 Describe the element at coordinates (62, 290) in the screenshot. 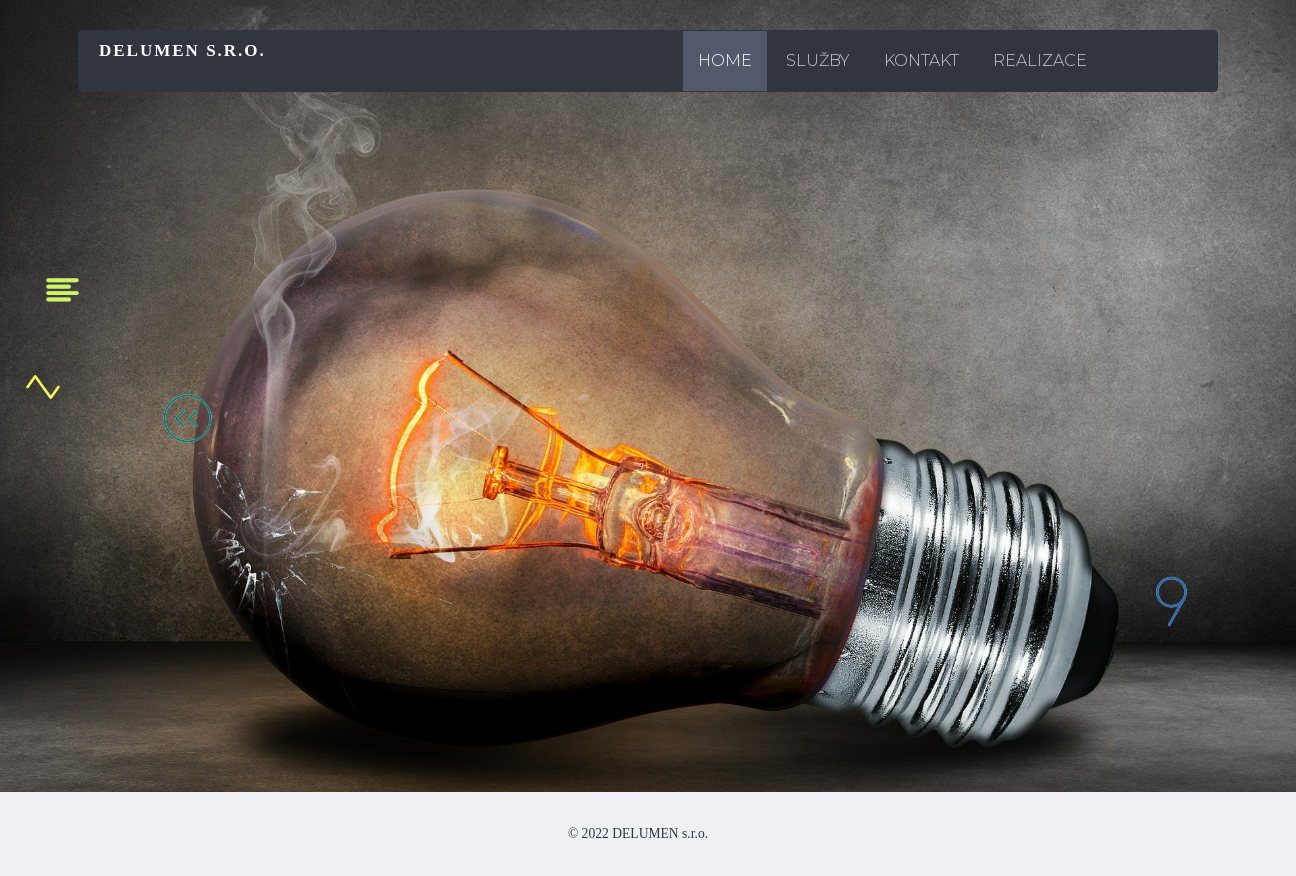

I see `align text to the left` at that location.